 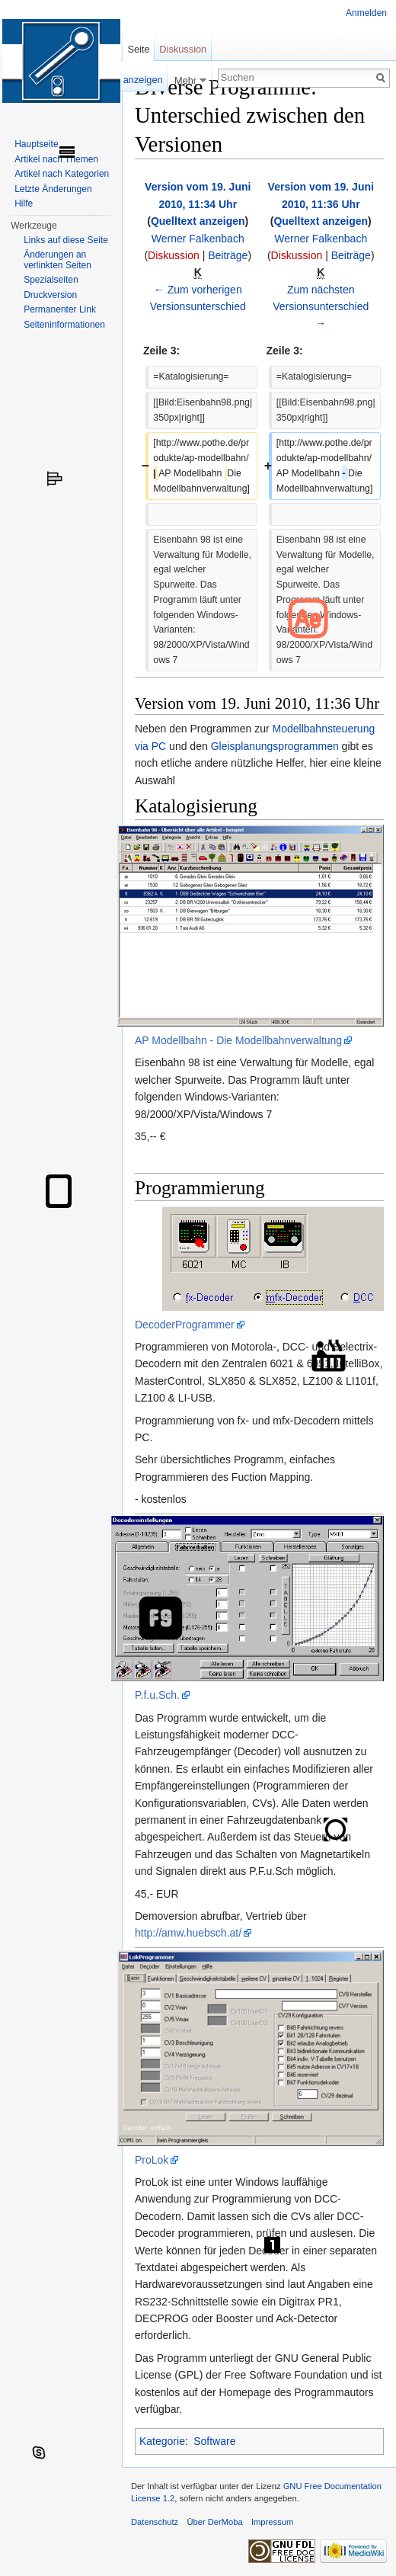 What do you see at coordinates (328, 1354) in the screenshot?
I see `view hot tub or spa amenities` at bounding box center [328, 1354].